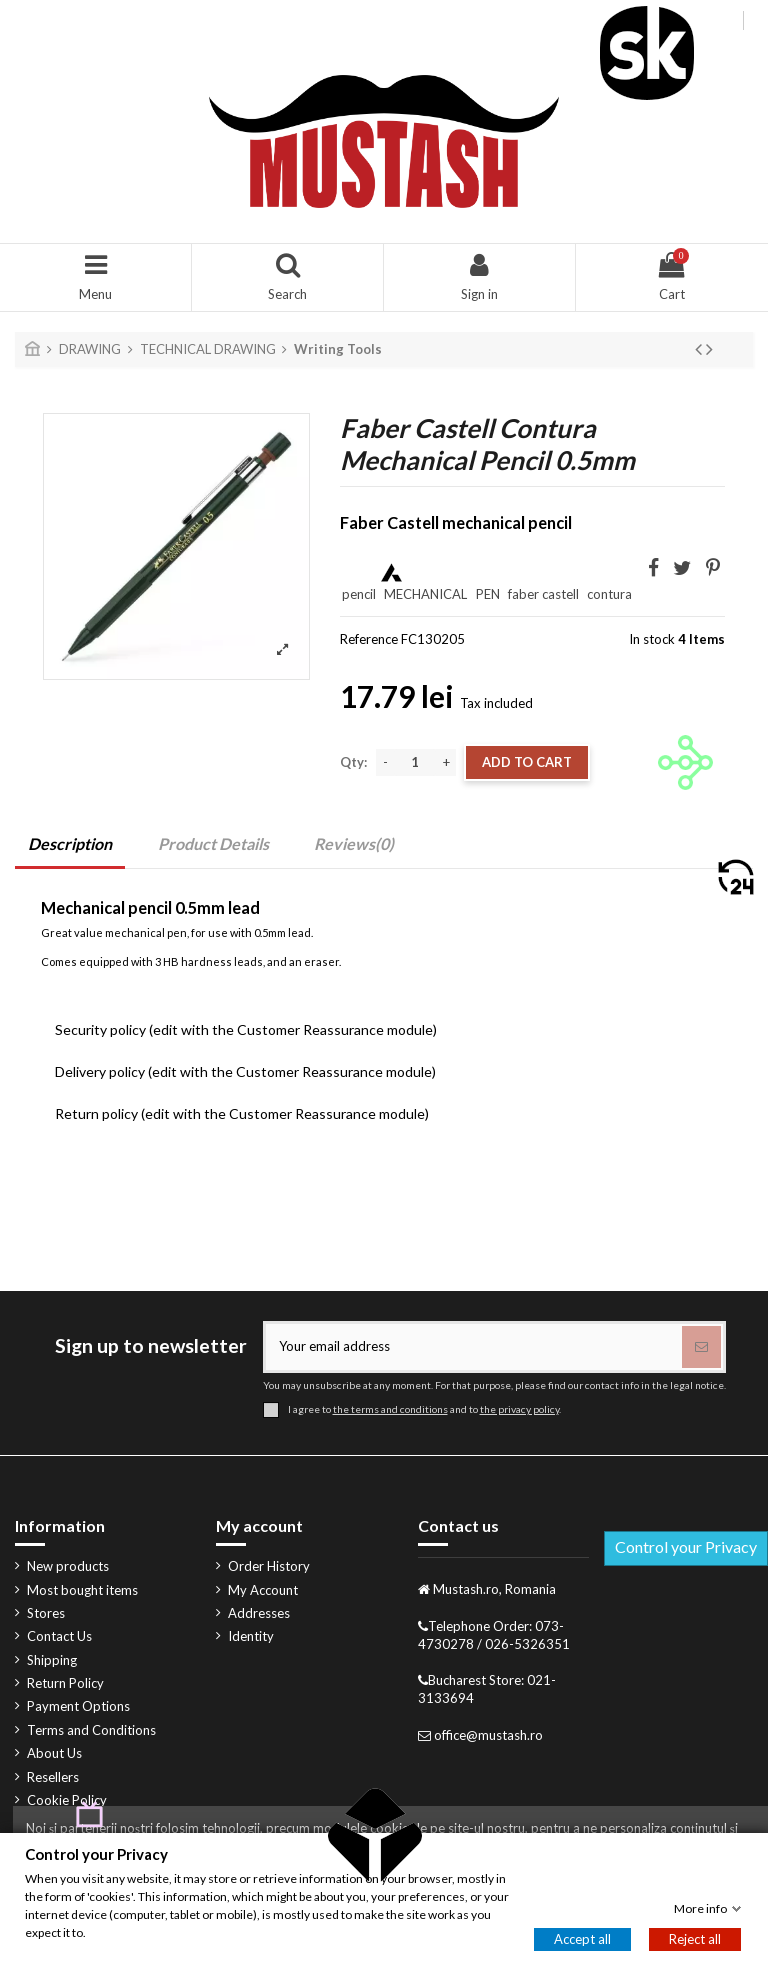 Image resolution: width=768 pixels, height=1963 pixels. Describe the element at coordinates (736, 877) in the screenshot. I see `indicates 24/7 availability or round-the-clock service` at that location.